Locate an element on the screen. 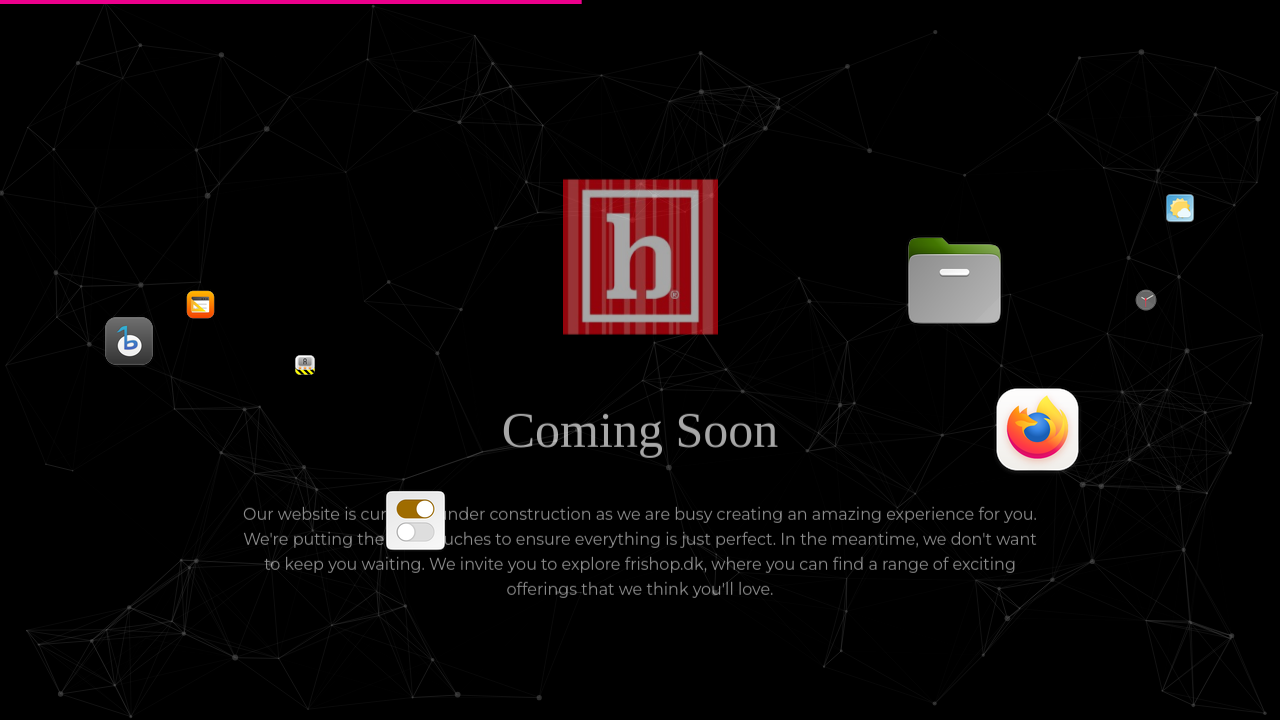  open banshee media player is located at coordinates (129, 341).